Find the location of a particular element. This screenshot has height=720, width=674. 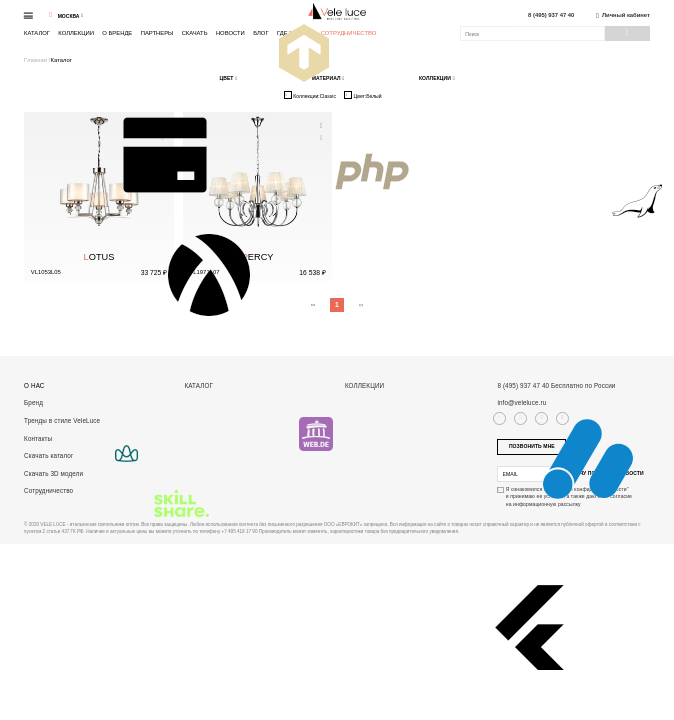

open the Skillshare app is located at coordinates (181, 503).